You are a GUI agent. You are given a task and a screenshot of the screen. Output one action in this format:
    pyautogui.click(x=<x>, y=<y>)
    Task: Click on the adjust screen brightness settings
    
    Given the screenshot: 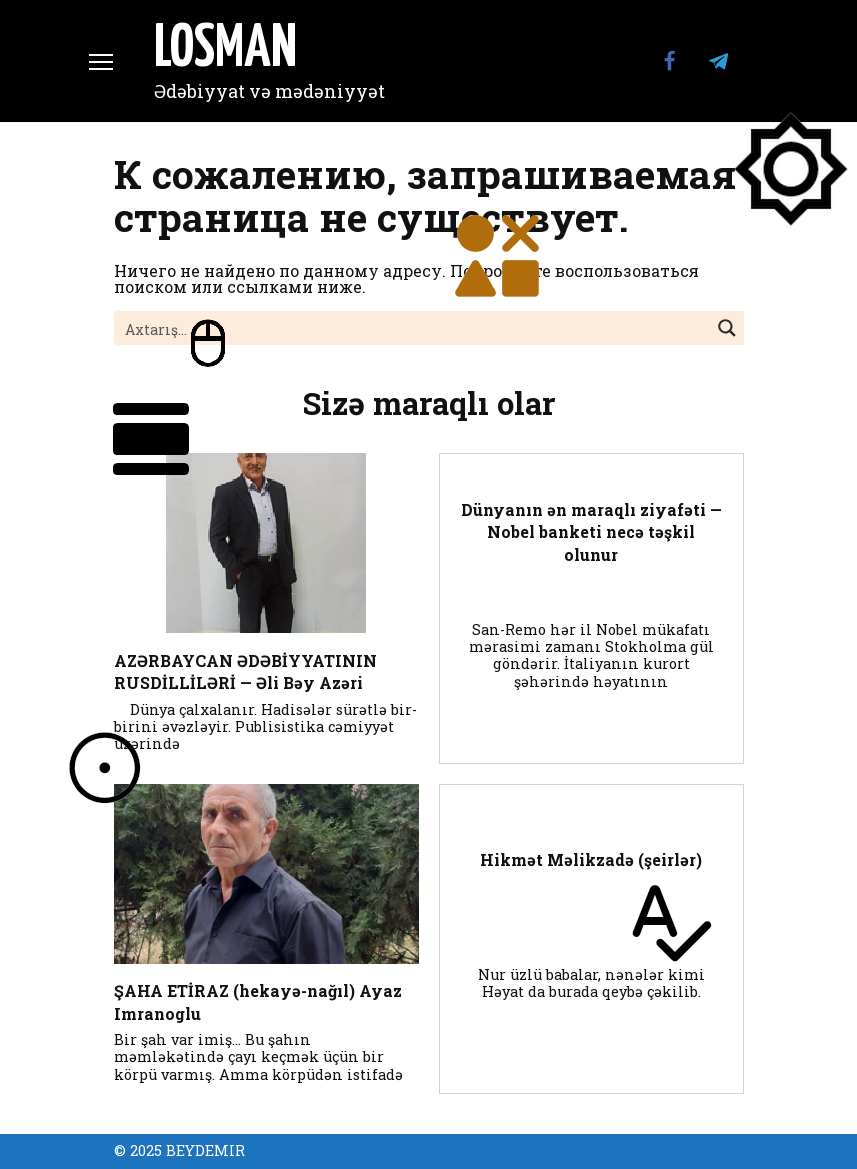 What is the action you would take?
    pyautogui.click(x=791, y=169)
    